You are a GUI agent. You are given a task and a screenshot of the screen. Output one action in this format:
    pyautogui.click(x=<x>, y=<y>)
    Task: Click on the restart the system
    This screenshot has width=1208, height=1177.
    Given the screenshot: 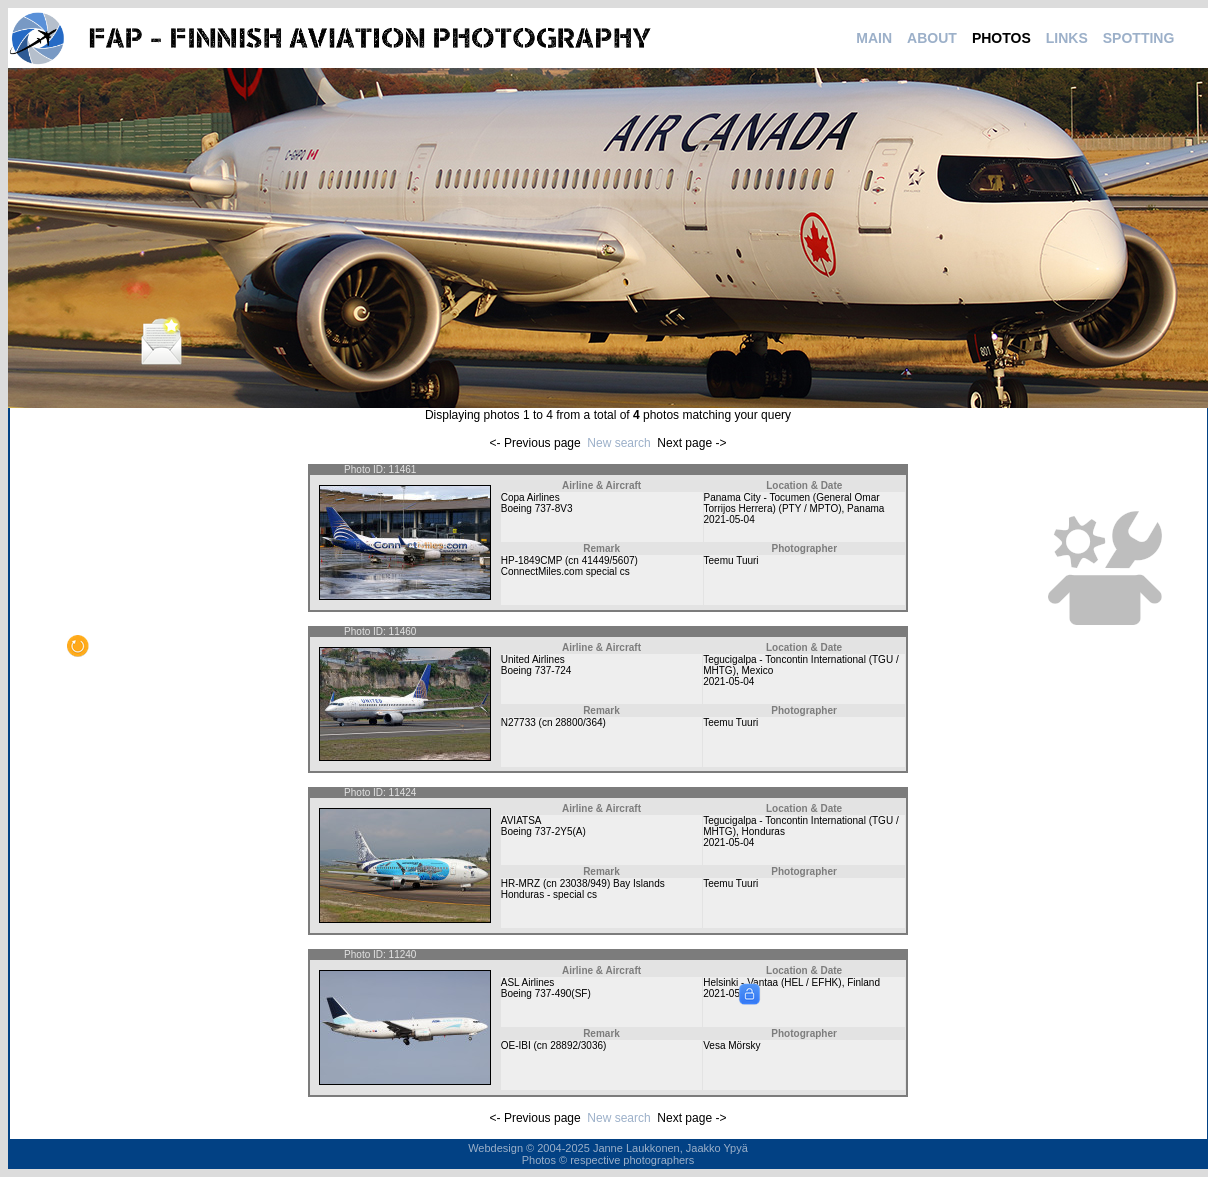 What is the action you would take?
    pyautogui.click(x=78, y=646)
    